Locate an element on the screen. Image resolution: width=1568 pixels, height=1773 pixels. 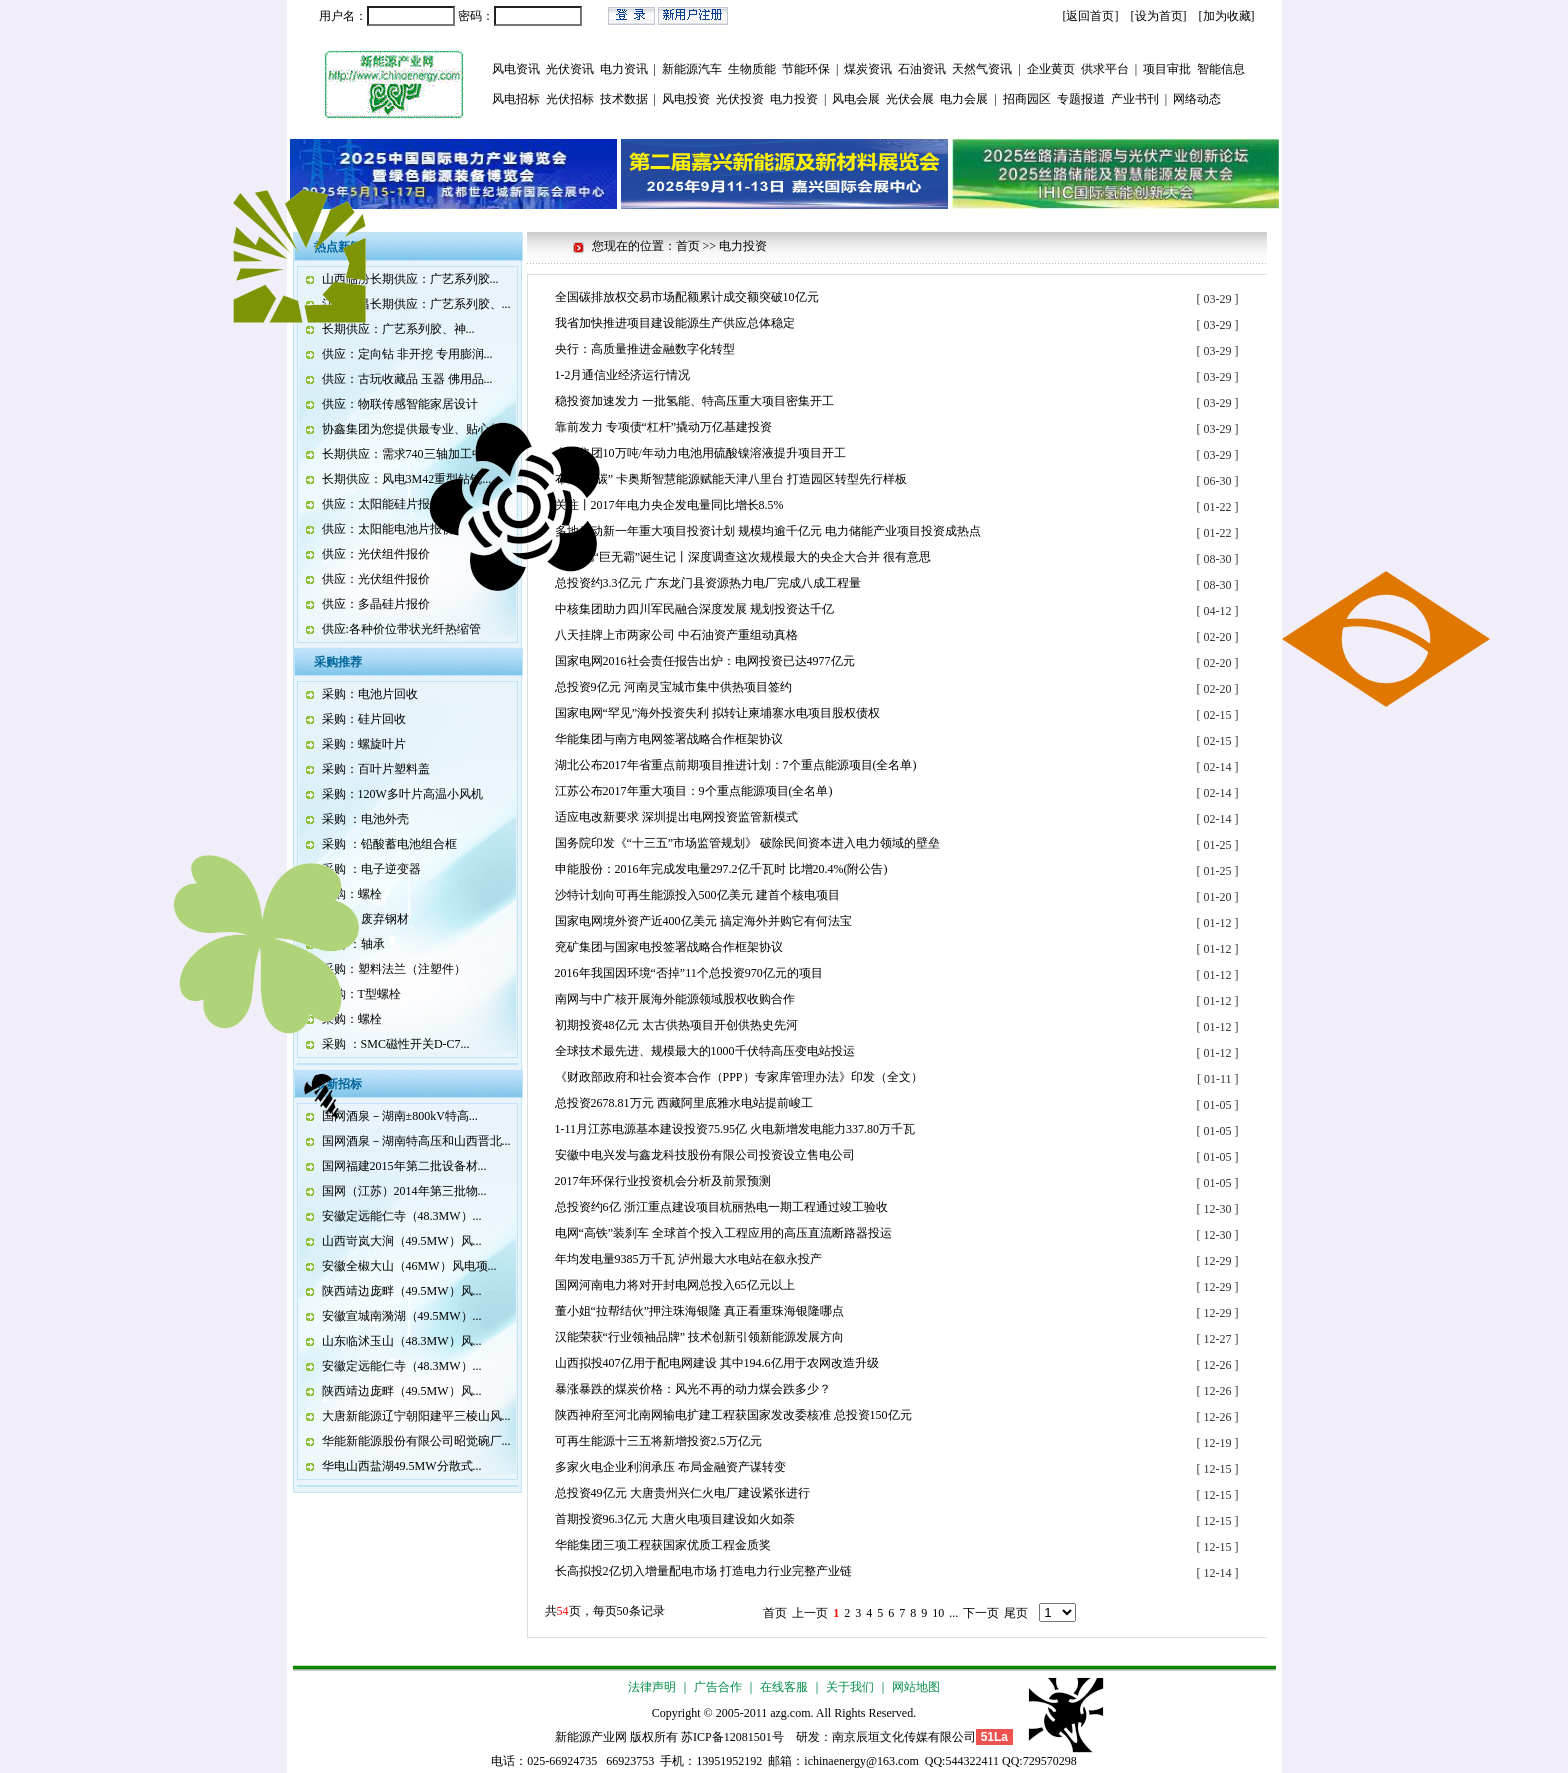
indicates a worm or creature enemy type is located at coordinates (515, 506).